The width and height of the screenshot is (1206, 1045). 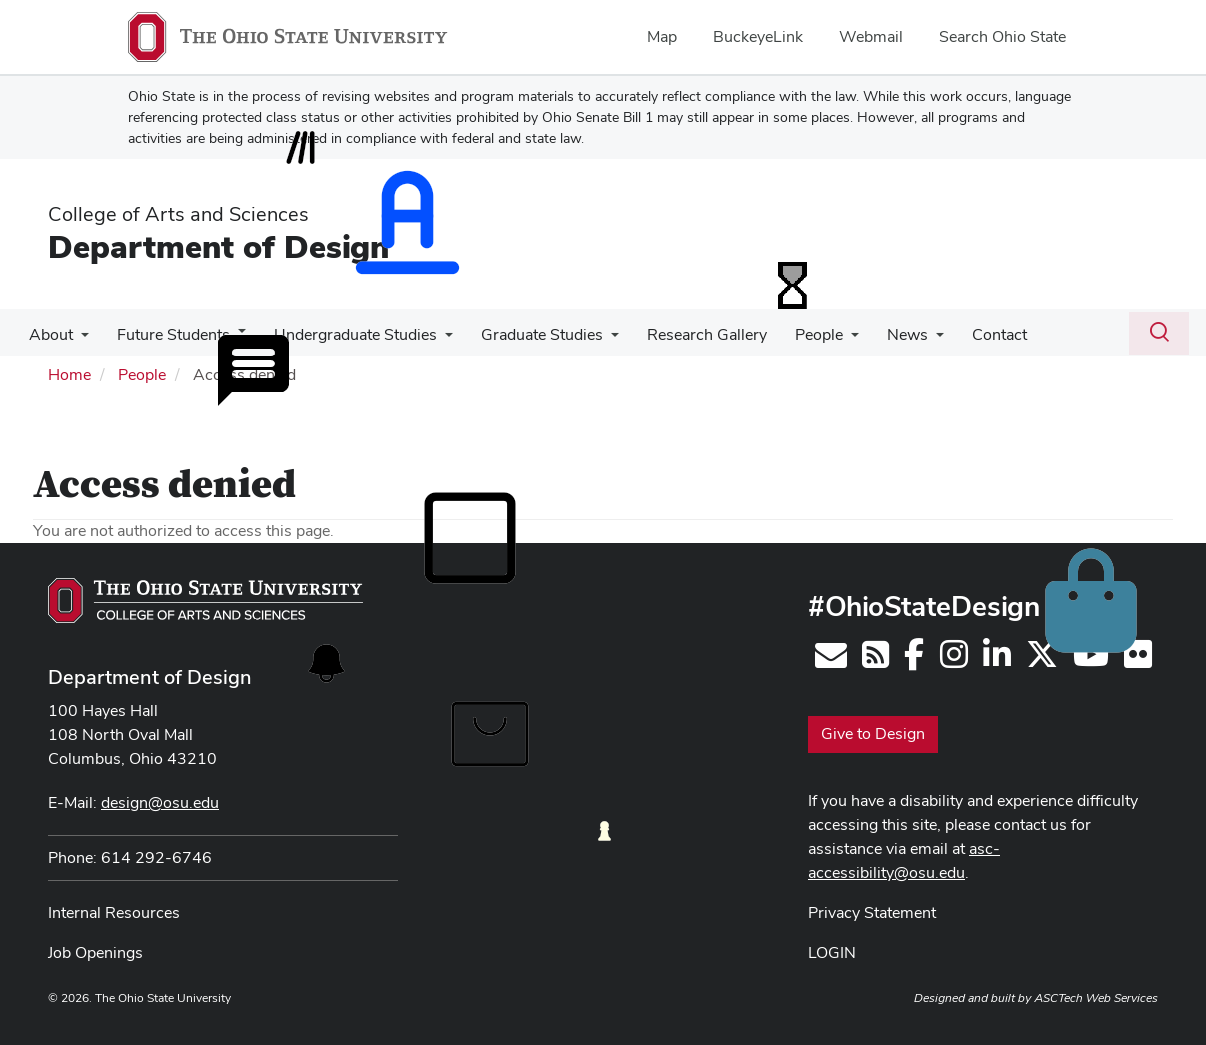 What do you see at coordinates (300, 147) in the screenshot?
I see `indicates a stack of leaning books or documents` at bounding box center [300, 147].